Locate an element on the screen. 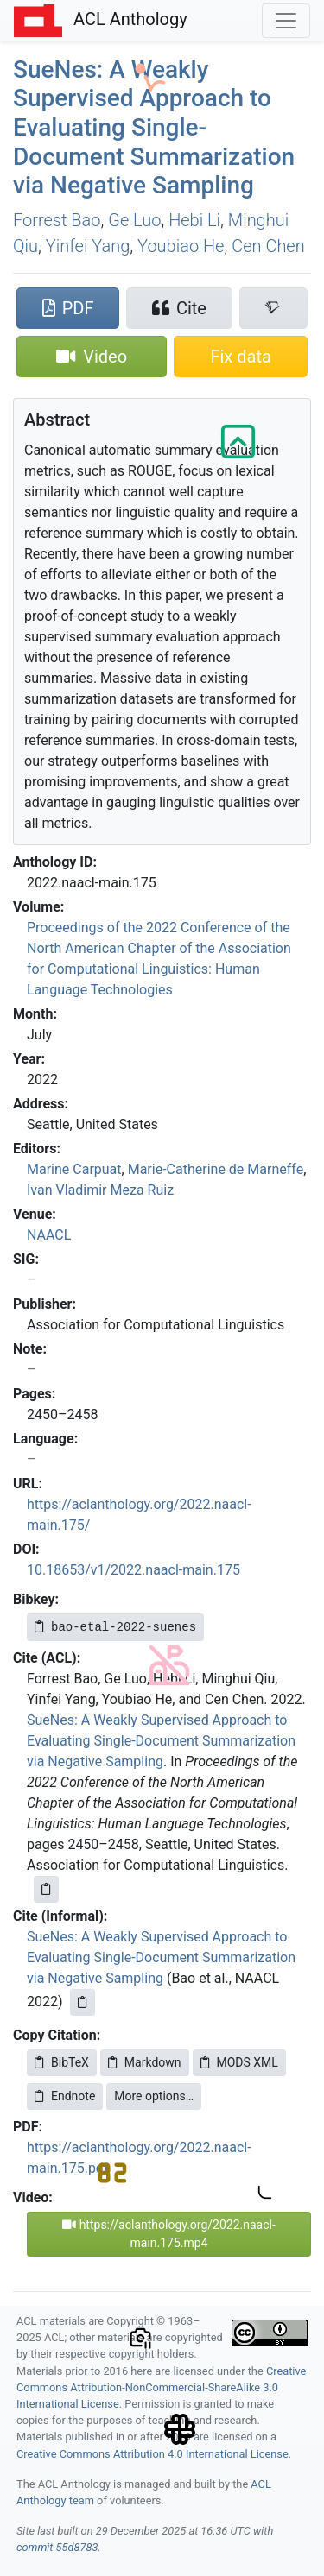  mailbox notifications disabled is located at coordinates (169, 1665).